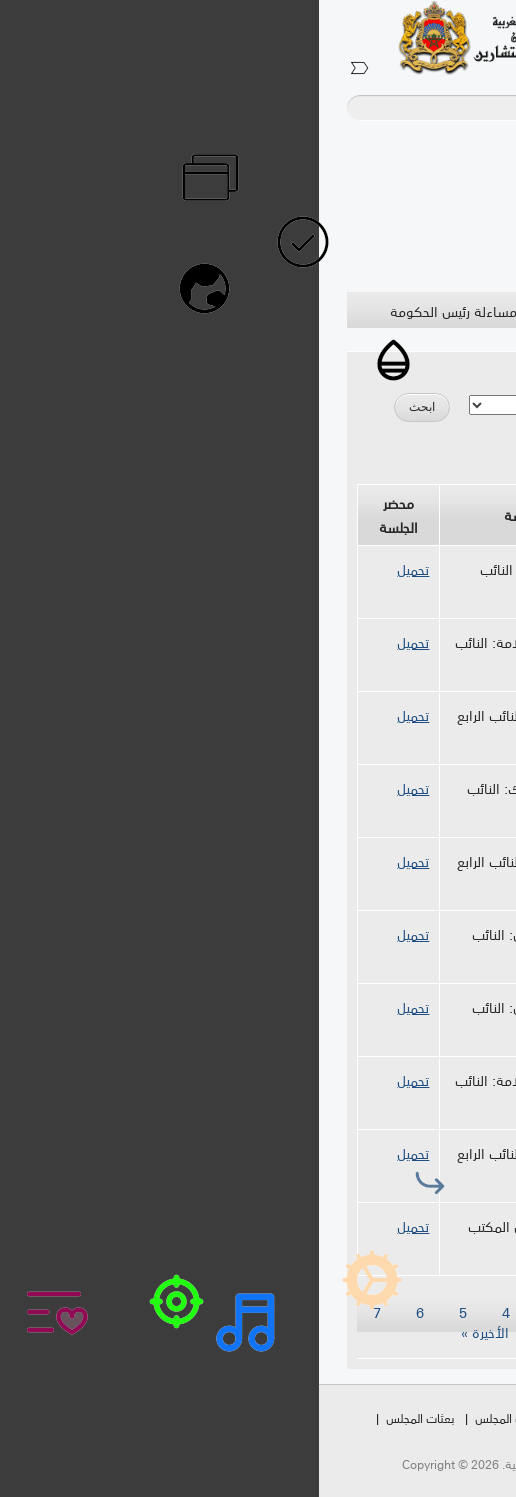 The height and width of the screenshot is (1497, 516). Describe the element at coordinates (248, 1322) in the screenshot. I see `access music library or player` at that location.